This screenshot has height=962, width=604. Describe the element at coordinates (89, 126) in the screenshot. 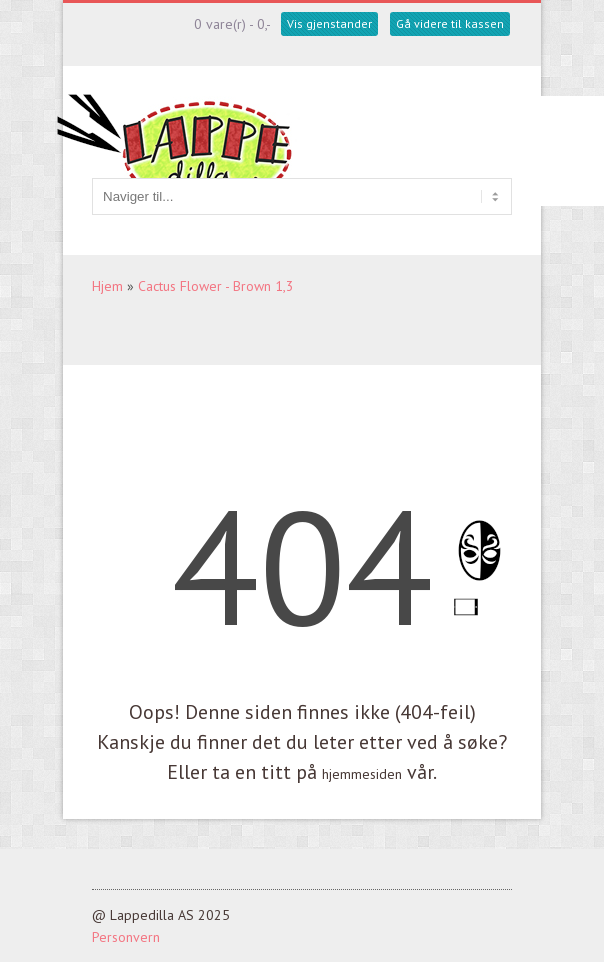

I see `perform a precision attack or critical strike` at that location.